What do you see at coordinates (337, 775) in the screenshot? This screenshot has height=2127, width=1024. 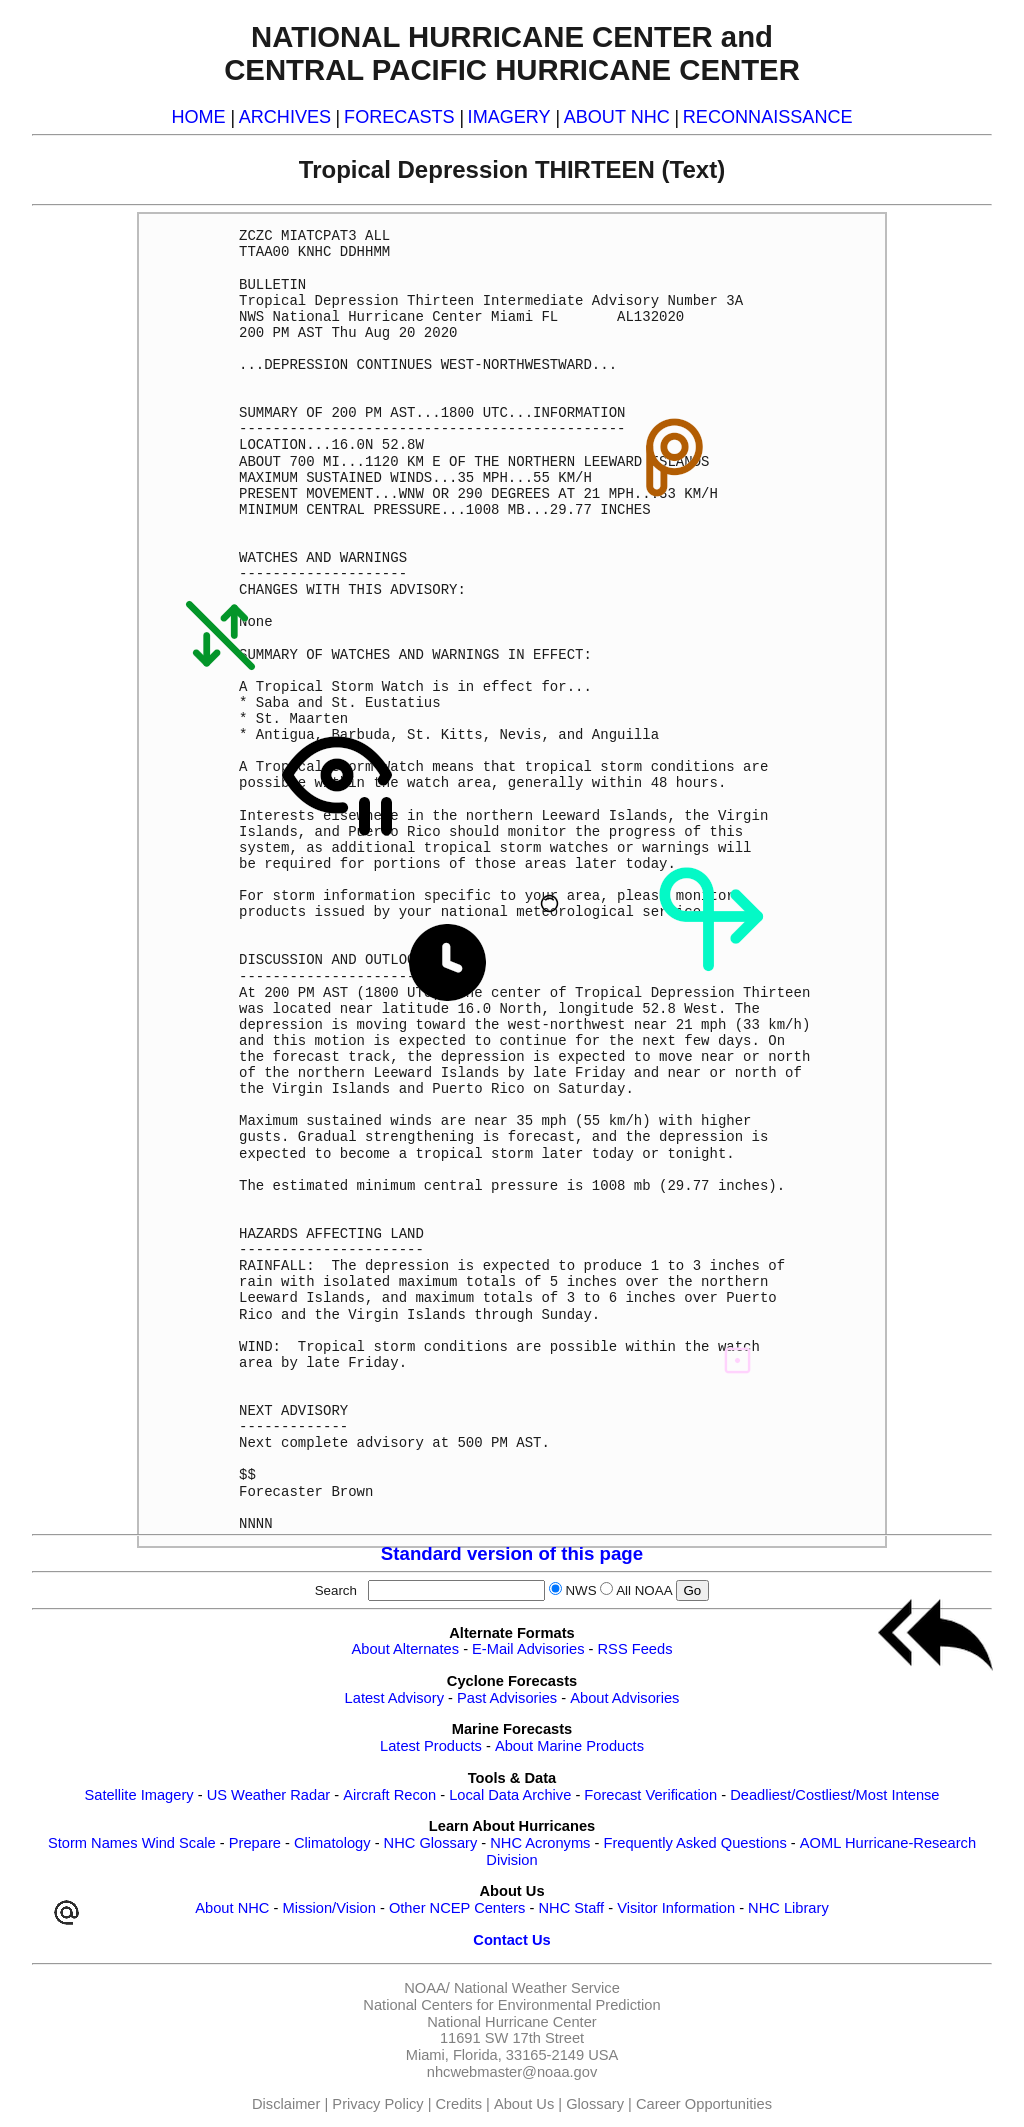 I see `pause visibility or viewing mode` at bounding box center [337, 775].